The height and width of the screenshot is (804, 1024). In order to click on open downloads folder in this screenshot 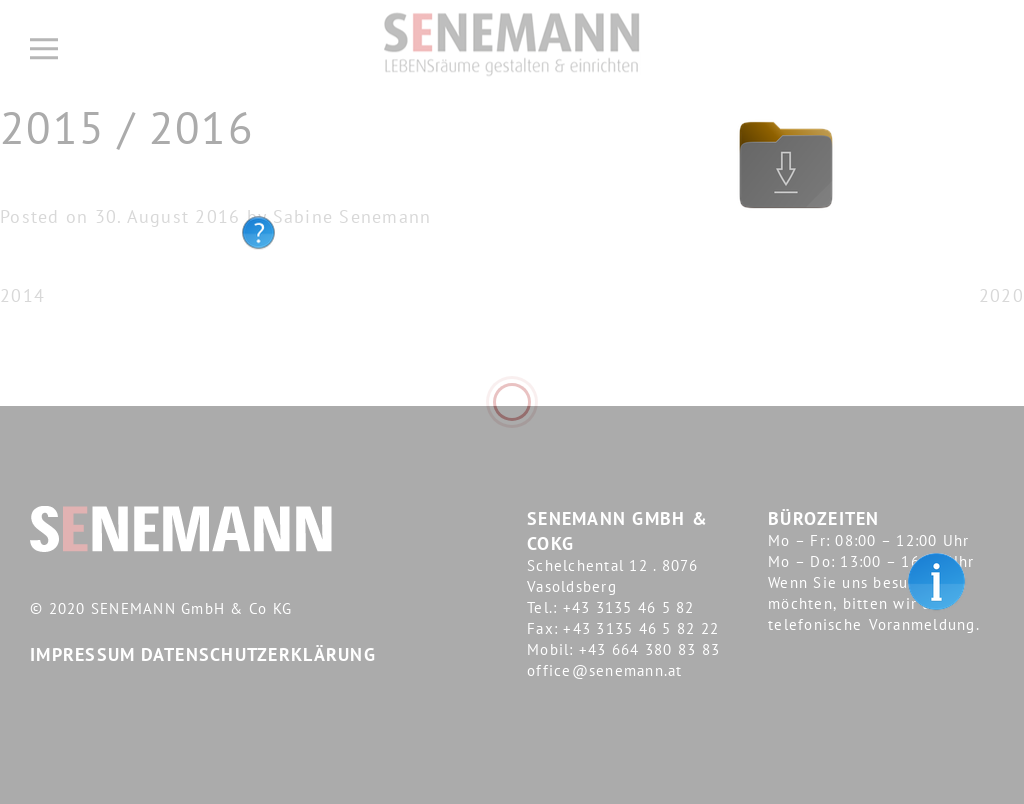, I will do `click(786, 165)`.